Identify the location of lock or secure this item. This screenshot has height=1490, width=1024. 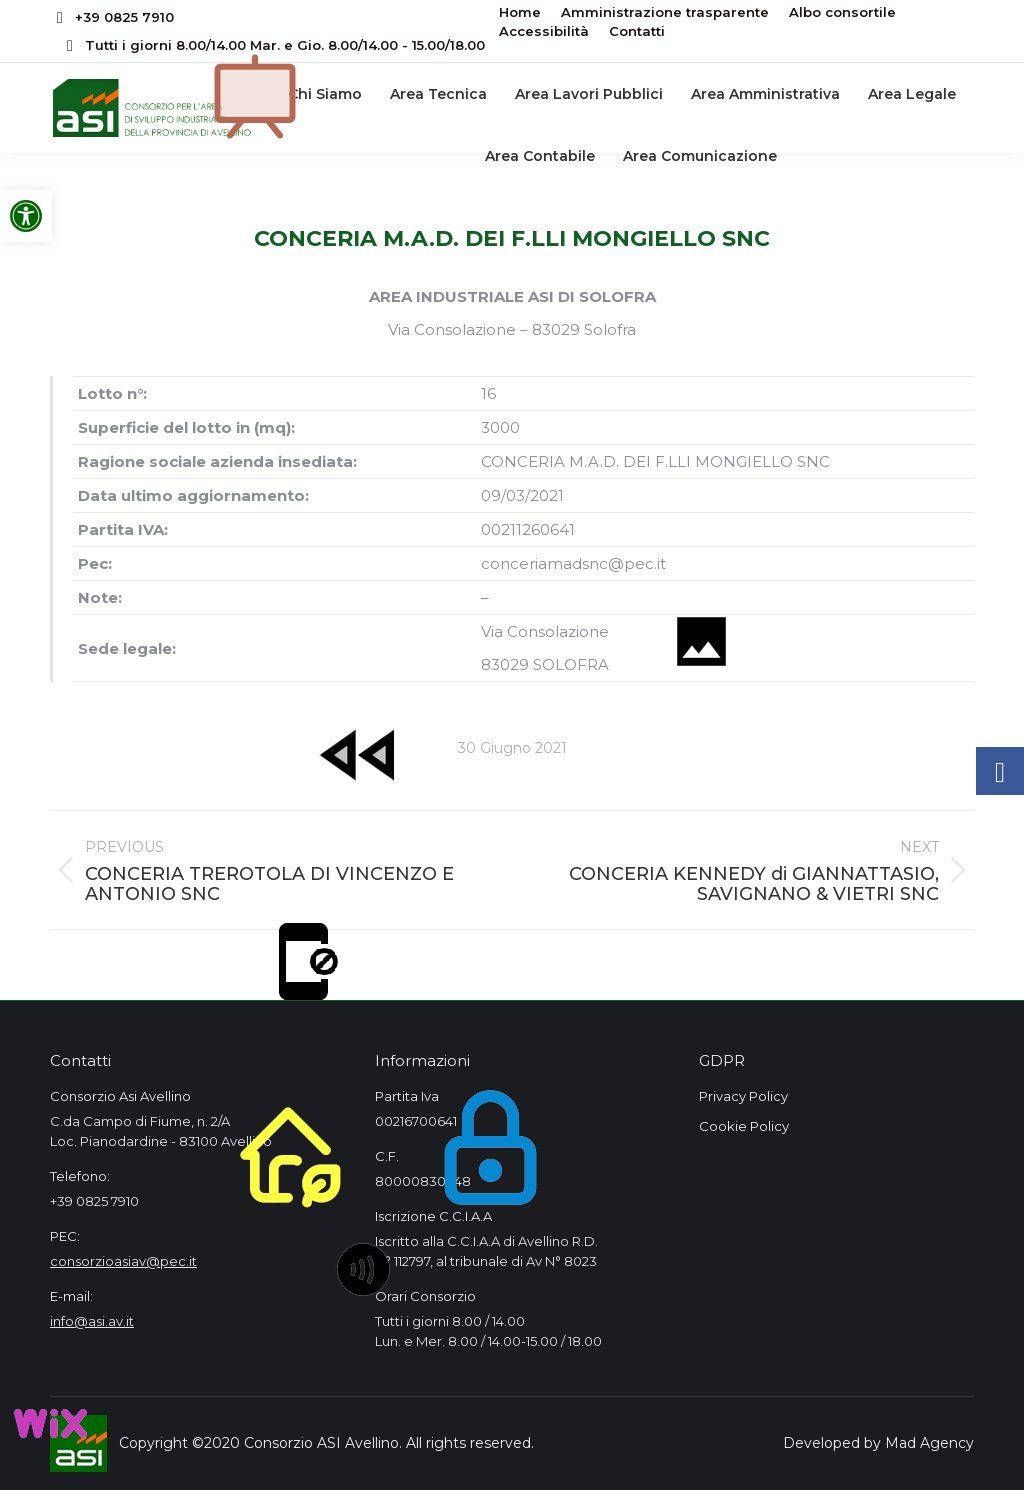
(490, 1147).